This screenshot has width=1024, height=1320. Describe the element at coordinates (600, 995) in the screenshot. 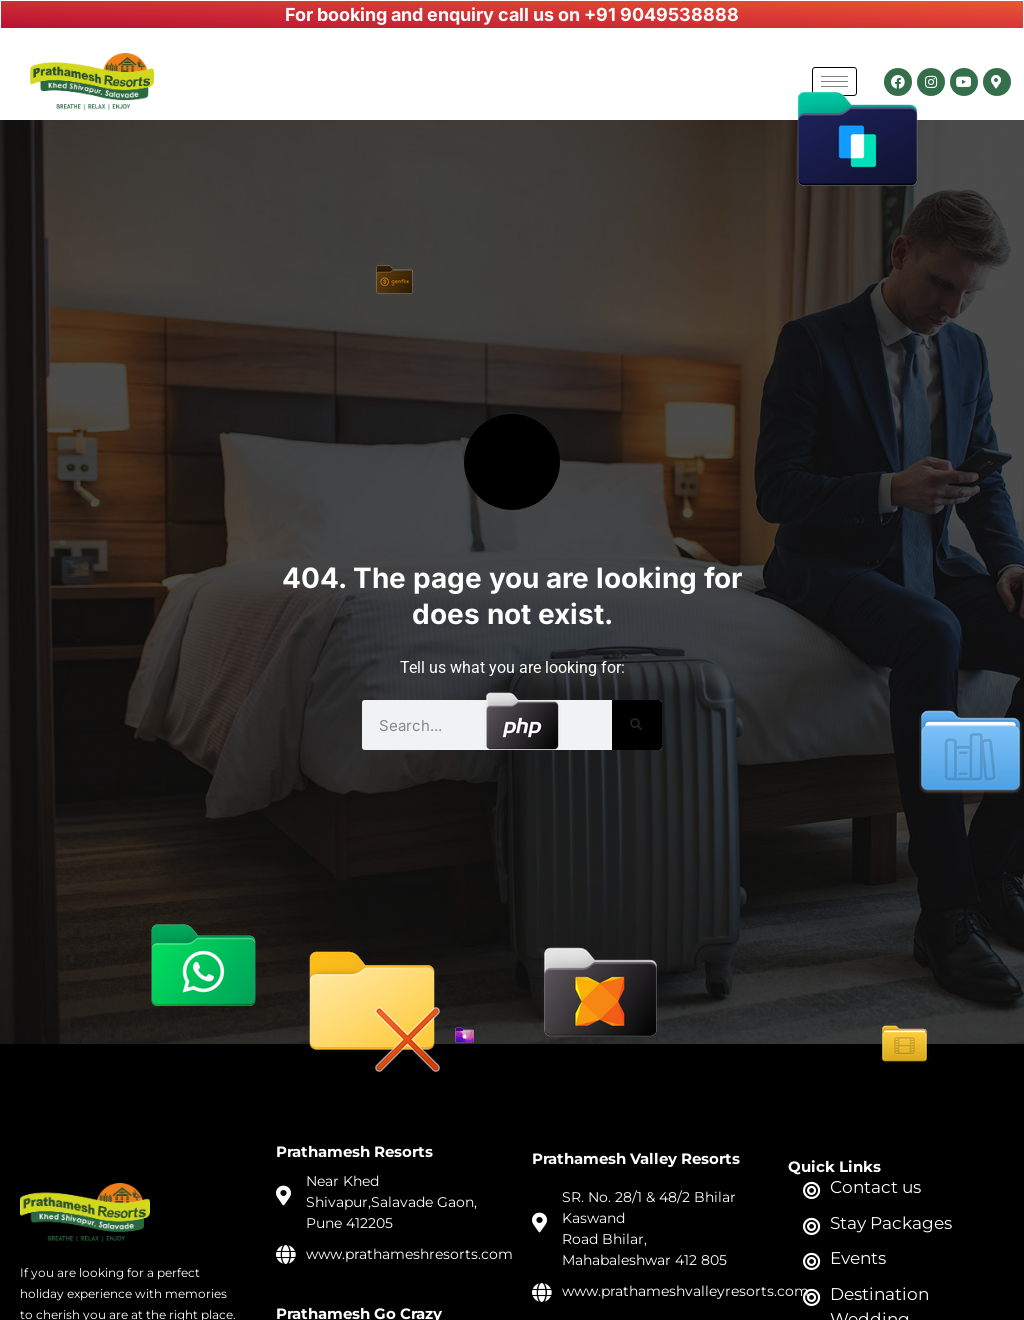

I see `folder containing haxe project files` at that location.